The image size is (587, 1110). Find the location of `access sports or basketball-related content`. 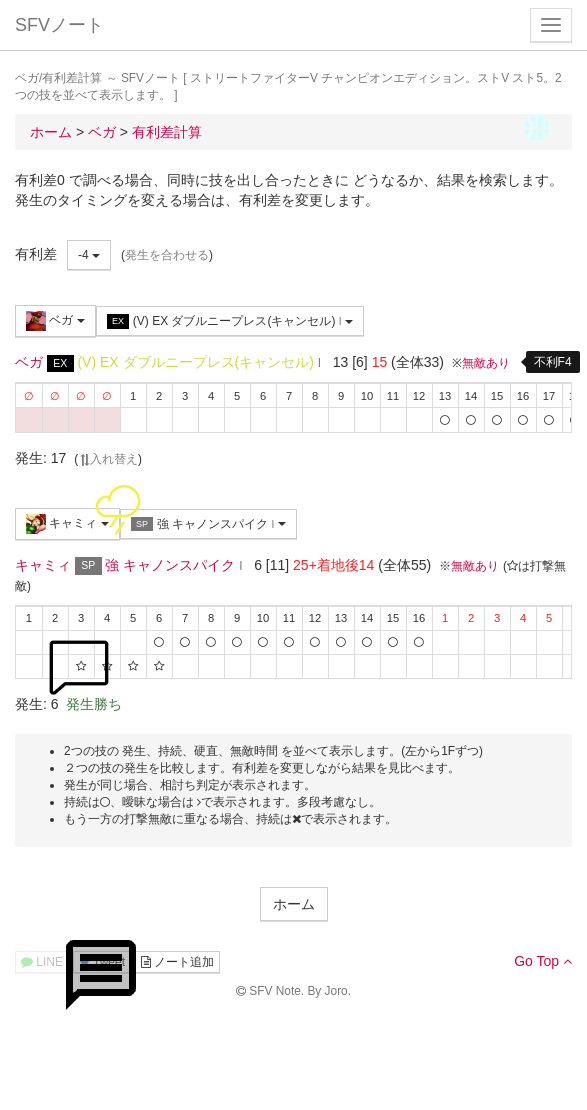

access sports or basketball-related content is located at coordinates (537, 128).